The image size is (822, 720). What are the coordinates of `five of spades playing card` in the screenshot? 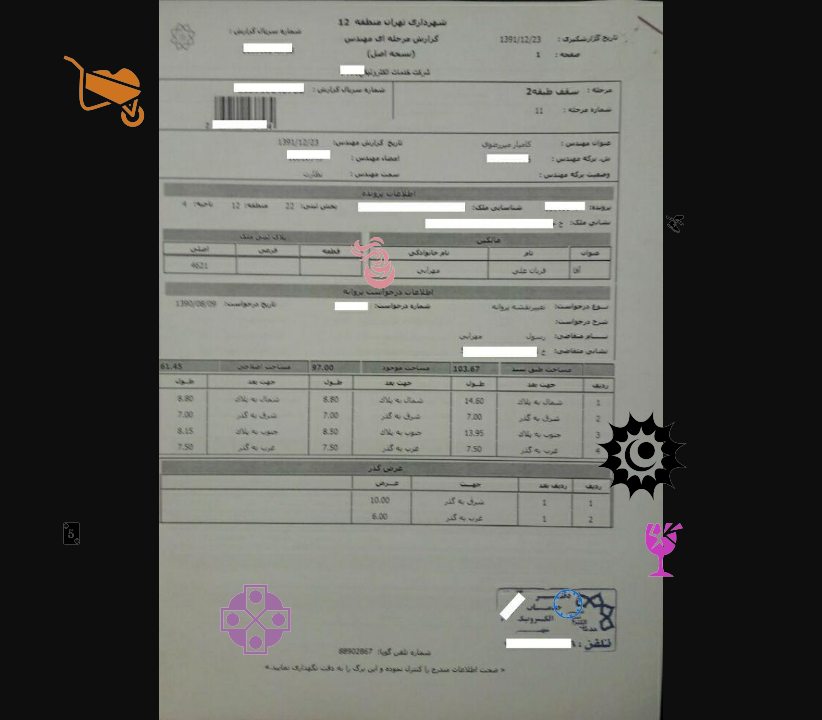 It's located at (71, 533).